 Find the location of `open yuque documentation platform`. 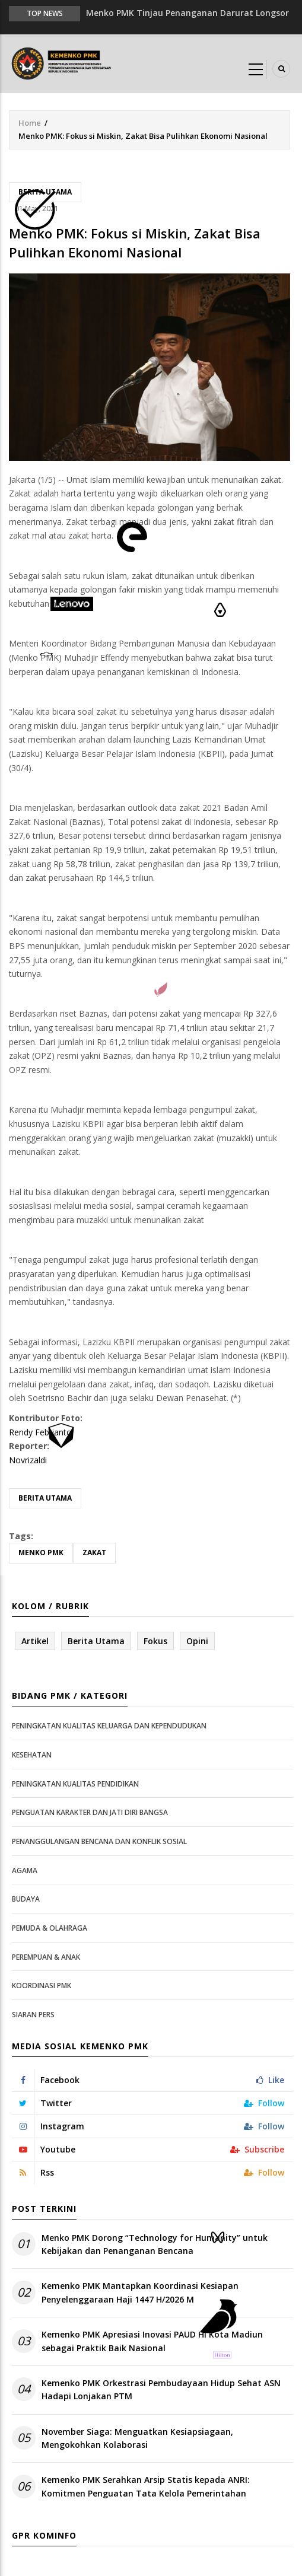

open yuque documentation platform is located at coordinates (218, 2315).